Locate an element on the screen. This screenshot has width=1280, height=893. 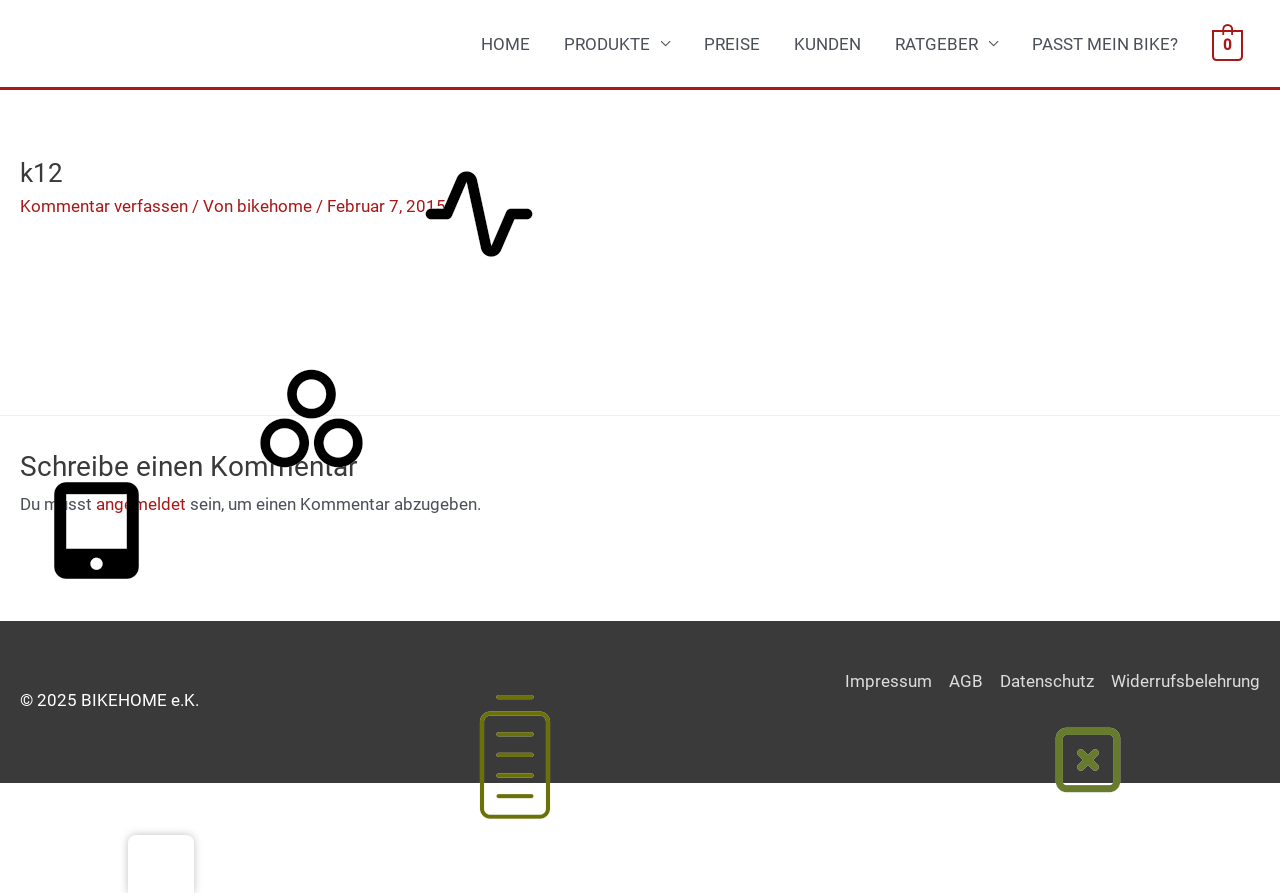
view activity or health metrics is located at coordinates (479, 214).